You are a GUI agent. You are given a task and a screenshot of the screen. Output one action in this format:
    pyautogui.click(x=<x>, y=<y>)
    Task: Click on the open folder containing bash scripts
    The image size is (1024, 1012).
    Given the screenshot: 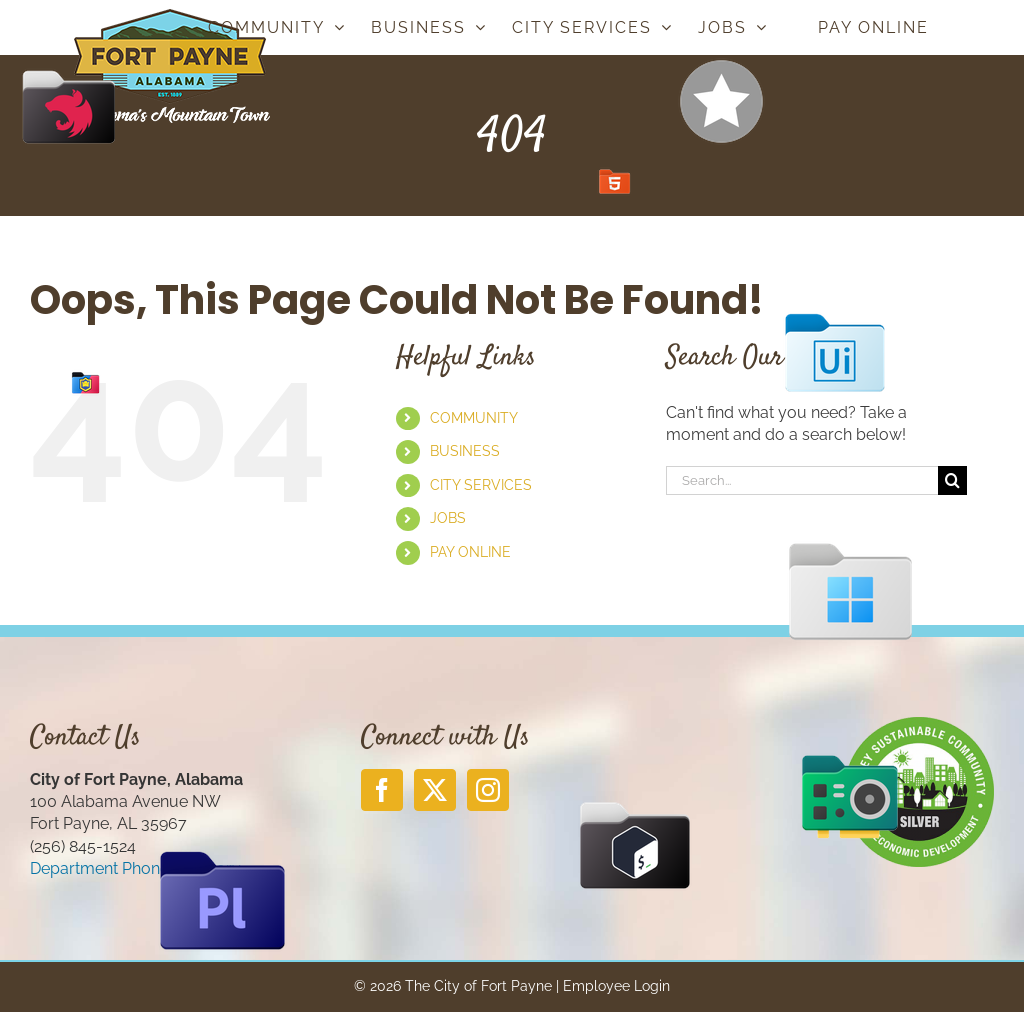 What is the action you would take?
    pyautogui.click(x=634, y=848)
    